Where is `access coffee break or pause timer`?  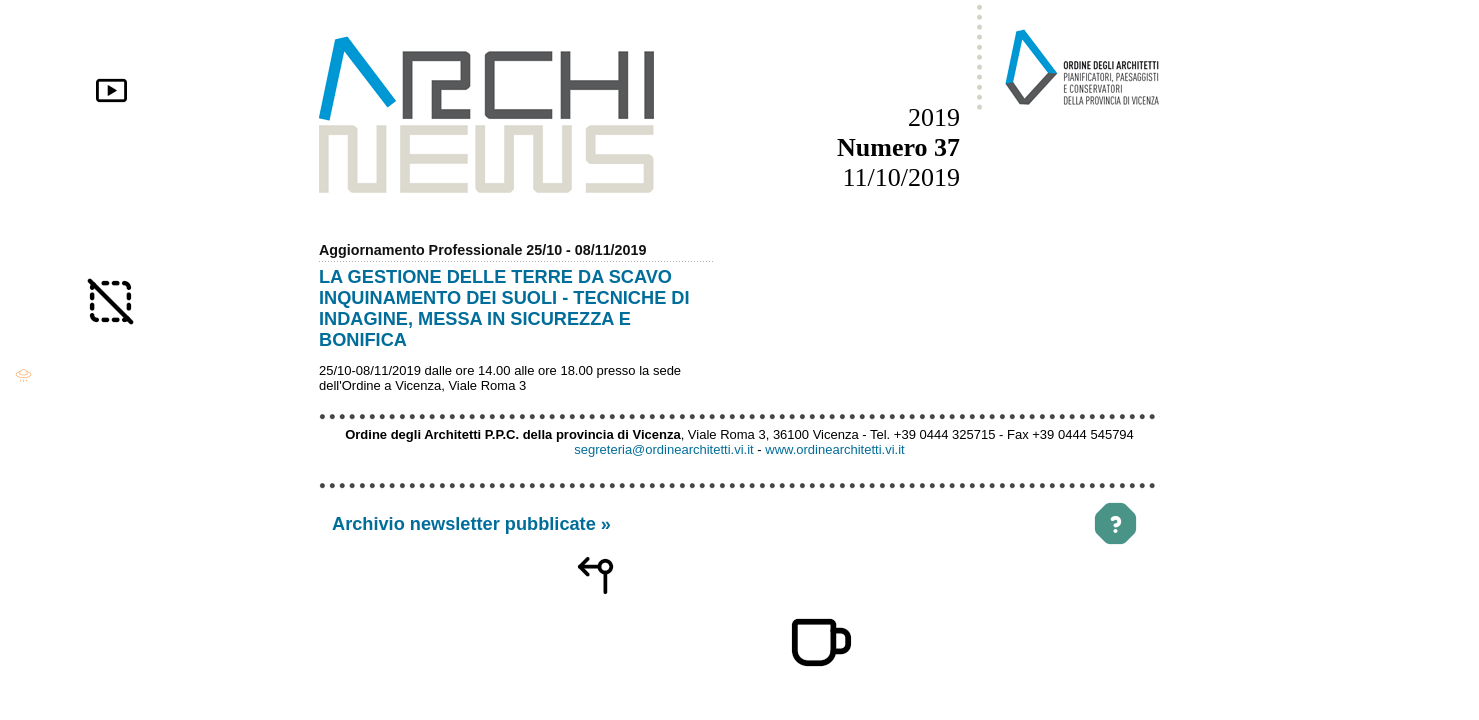 access coffee break or pause timer is located at coordinates (821, 642).